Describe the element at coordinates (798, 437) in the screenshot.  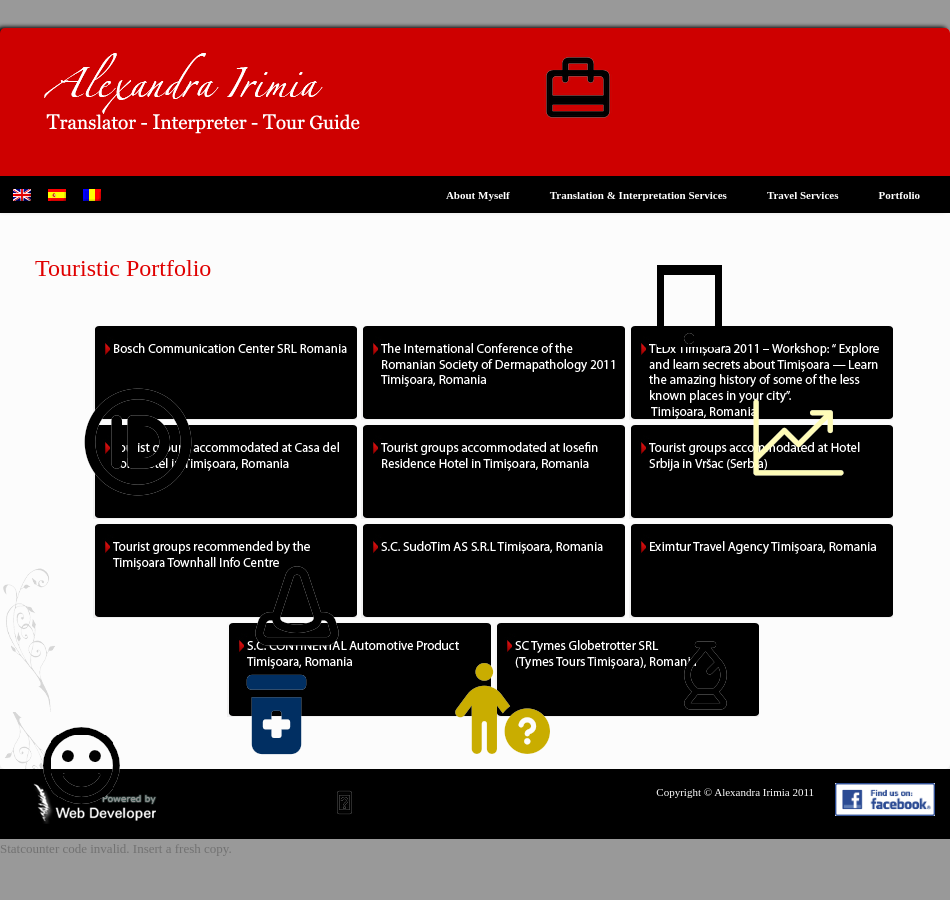
I see `view analytics or performance trends` at that location.